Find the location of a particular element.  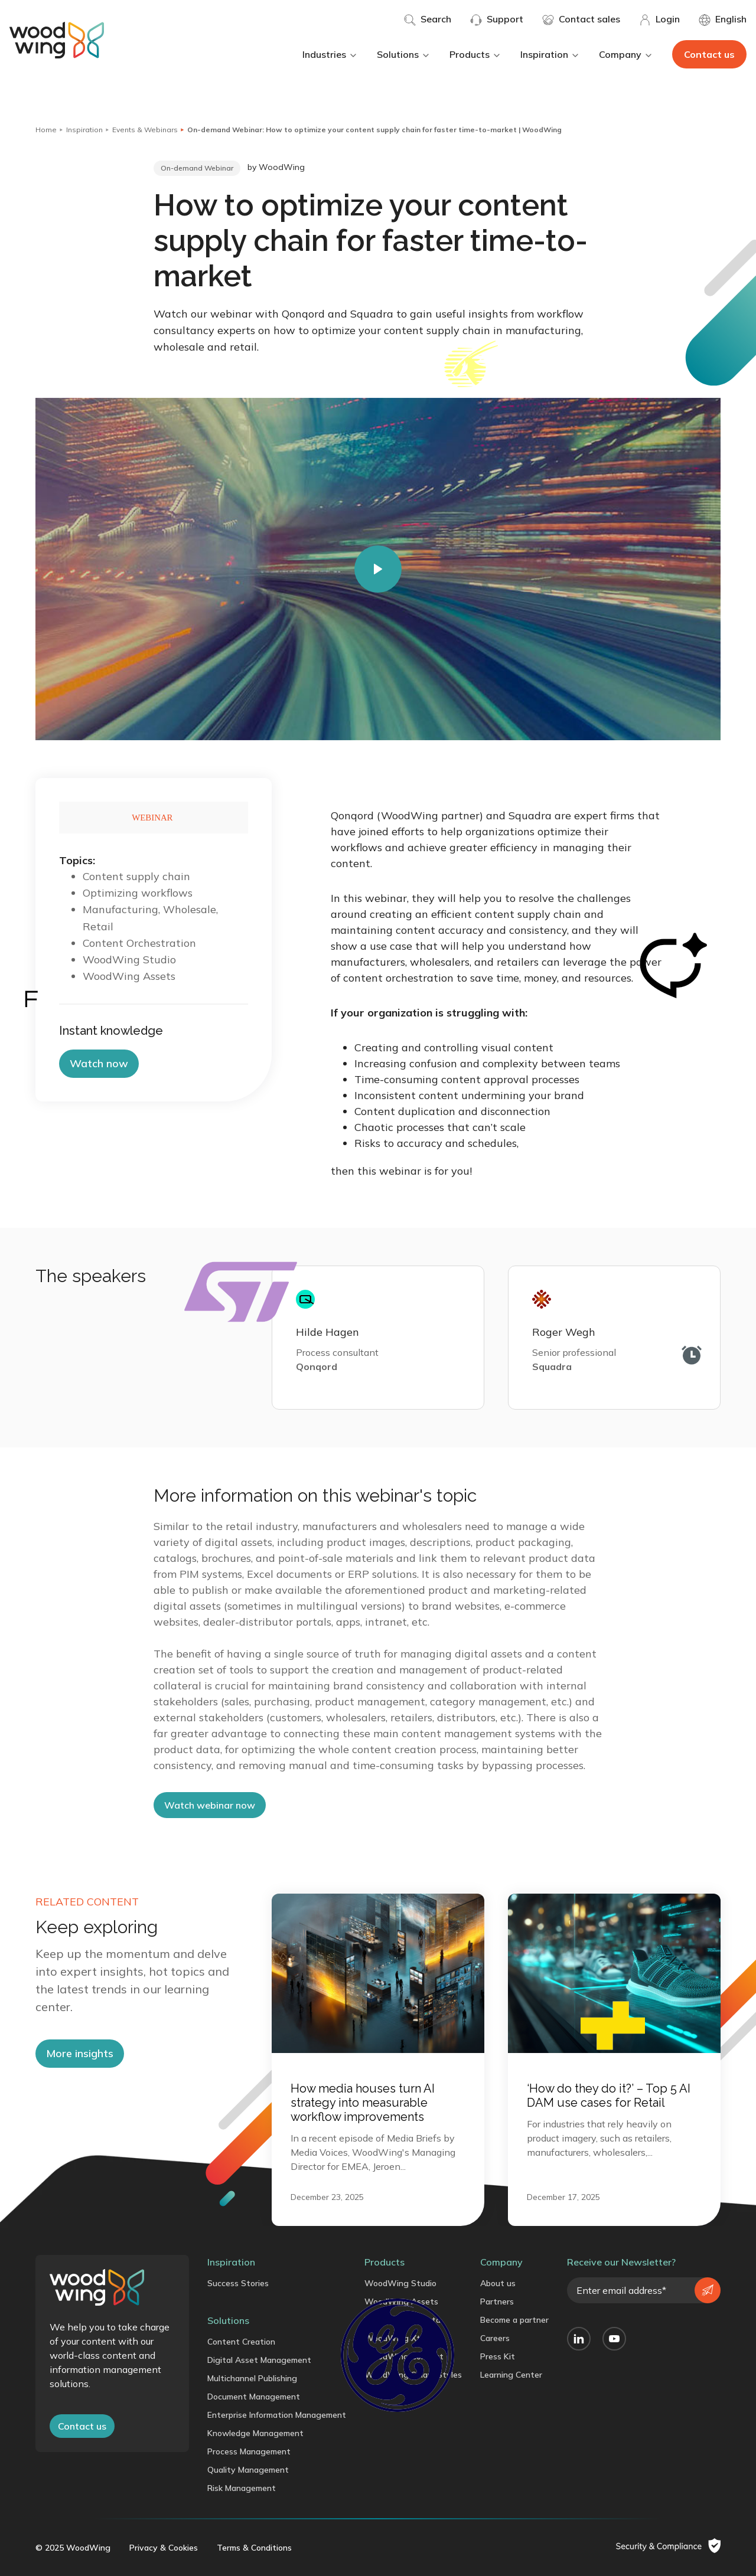

qatar airways logo is located at coordinates (471, 364).